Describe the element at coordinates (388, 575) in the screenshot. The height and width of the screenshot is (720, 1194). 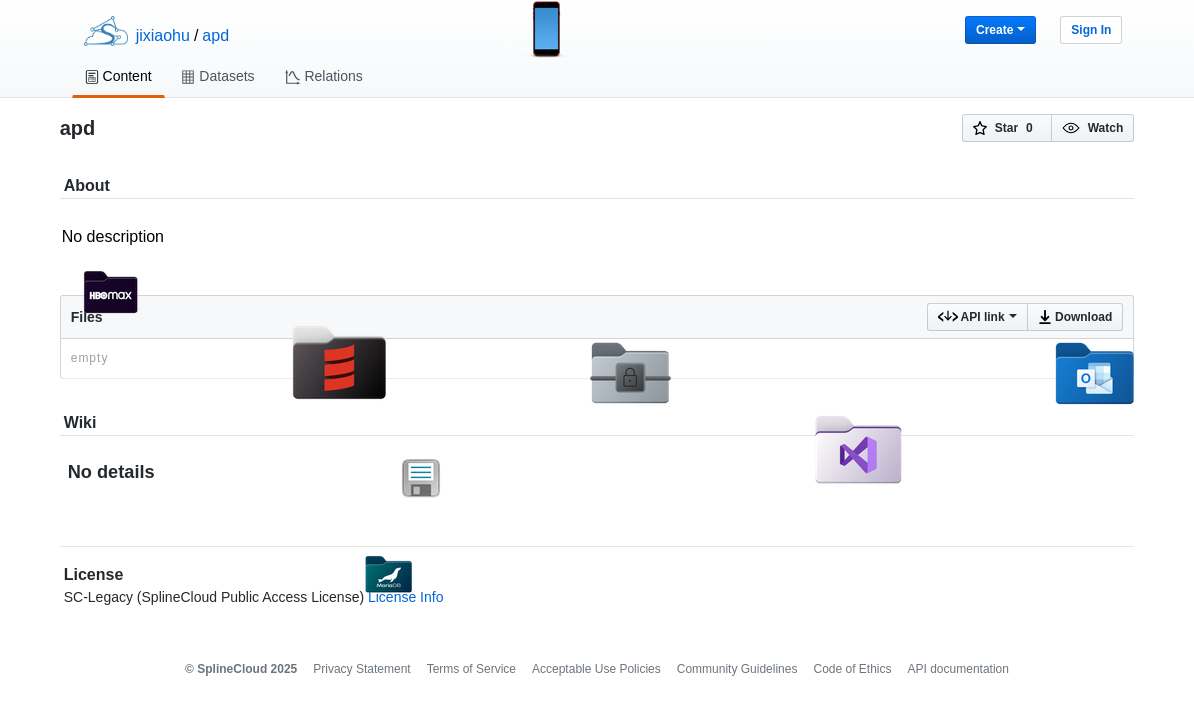
I see `open MariaDB database files folder` at that location.